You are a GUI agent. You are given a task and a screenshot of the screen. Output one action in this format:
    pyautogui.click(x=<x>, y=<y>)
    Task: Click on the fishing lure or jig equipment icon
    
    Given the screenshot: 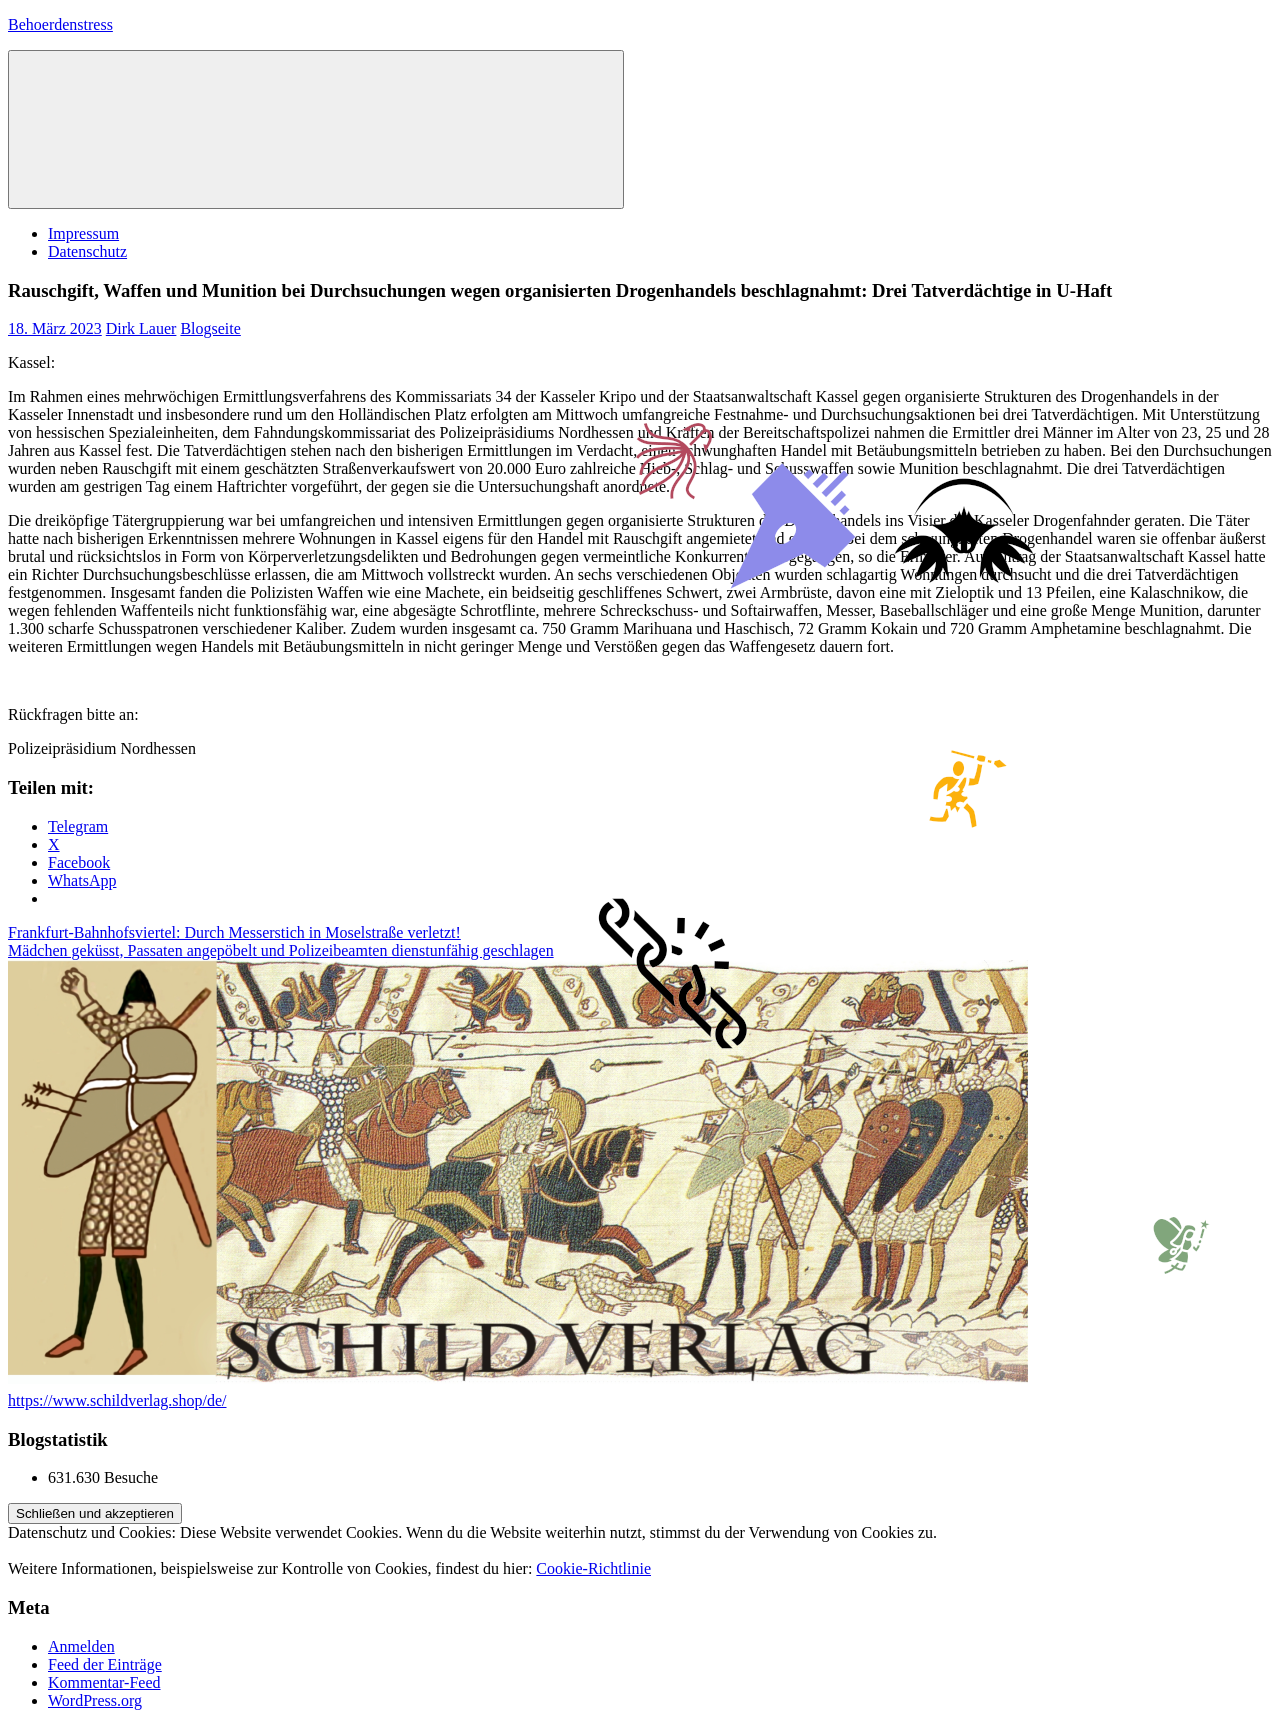 What is the action you would take?
    pyautogui.click(x=674, y=460)
    